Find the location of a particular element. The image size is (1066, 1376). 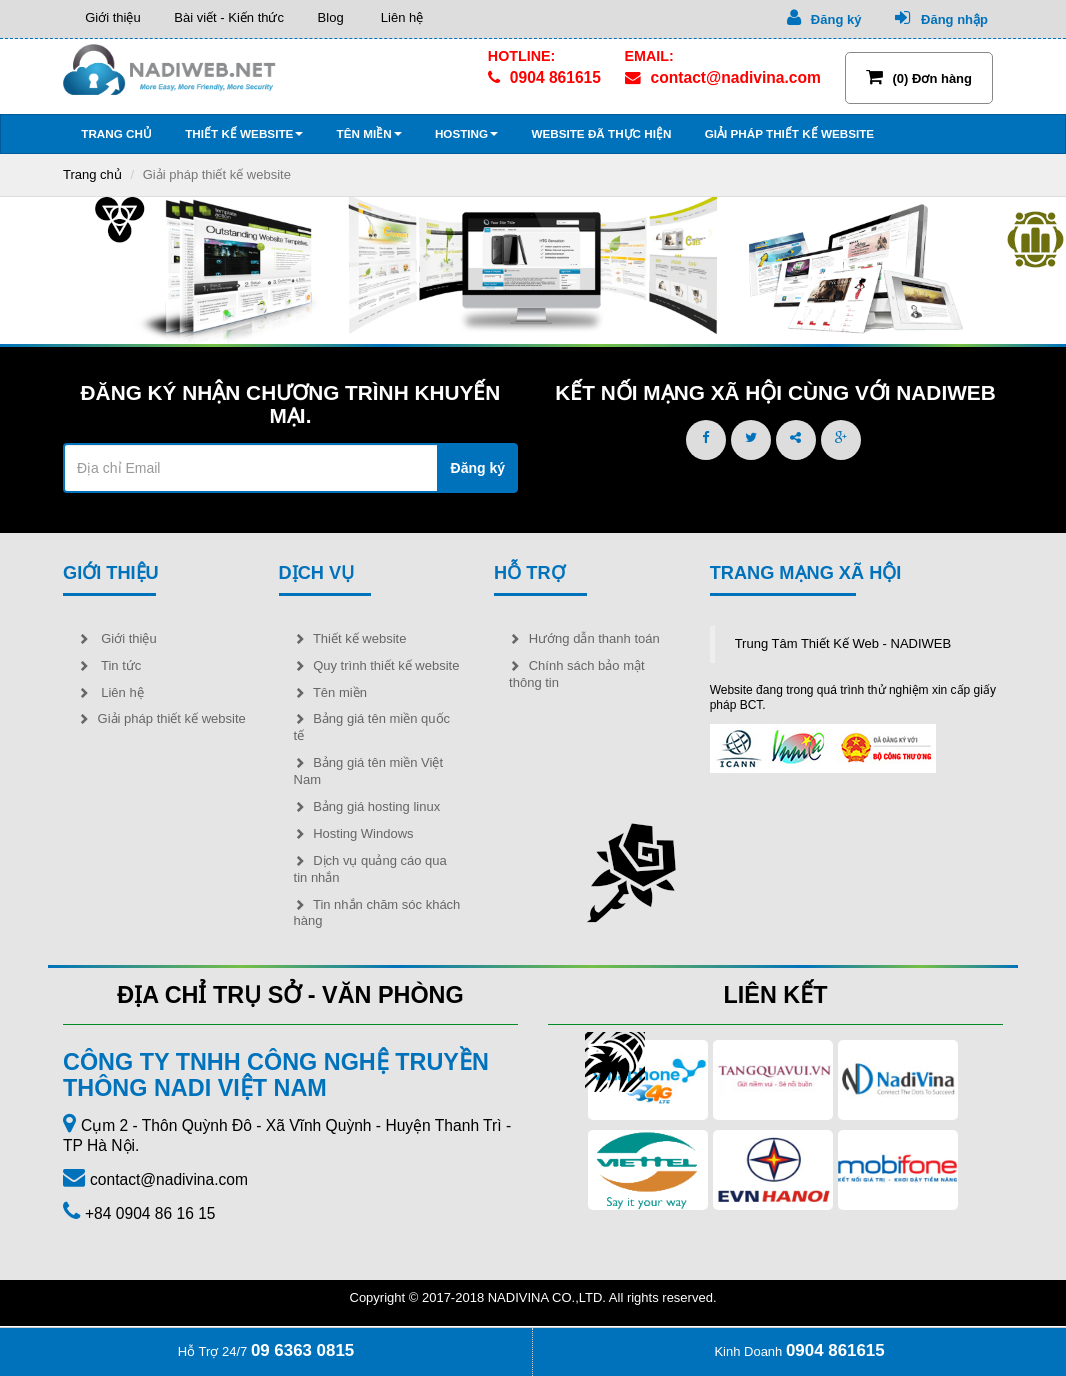

view global analytics or statistics is located at coordinates (1035, 239).